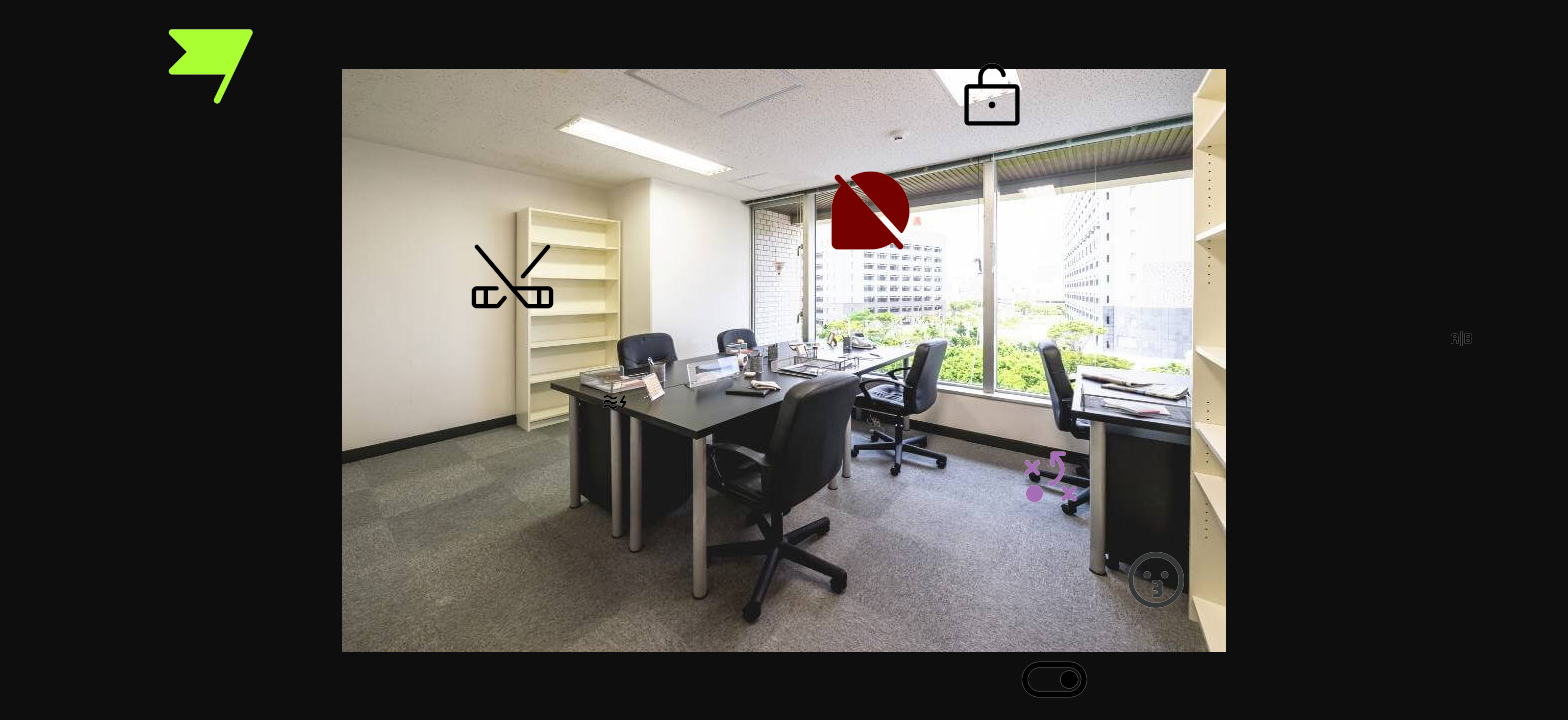 The width and height of the screenshot is (1568, 720). What do you see at coordinates (615, 402) in the screenshot?
I see `hydroelectric power generation` at bounding box center [615, 402].